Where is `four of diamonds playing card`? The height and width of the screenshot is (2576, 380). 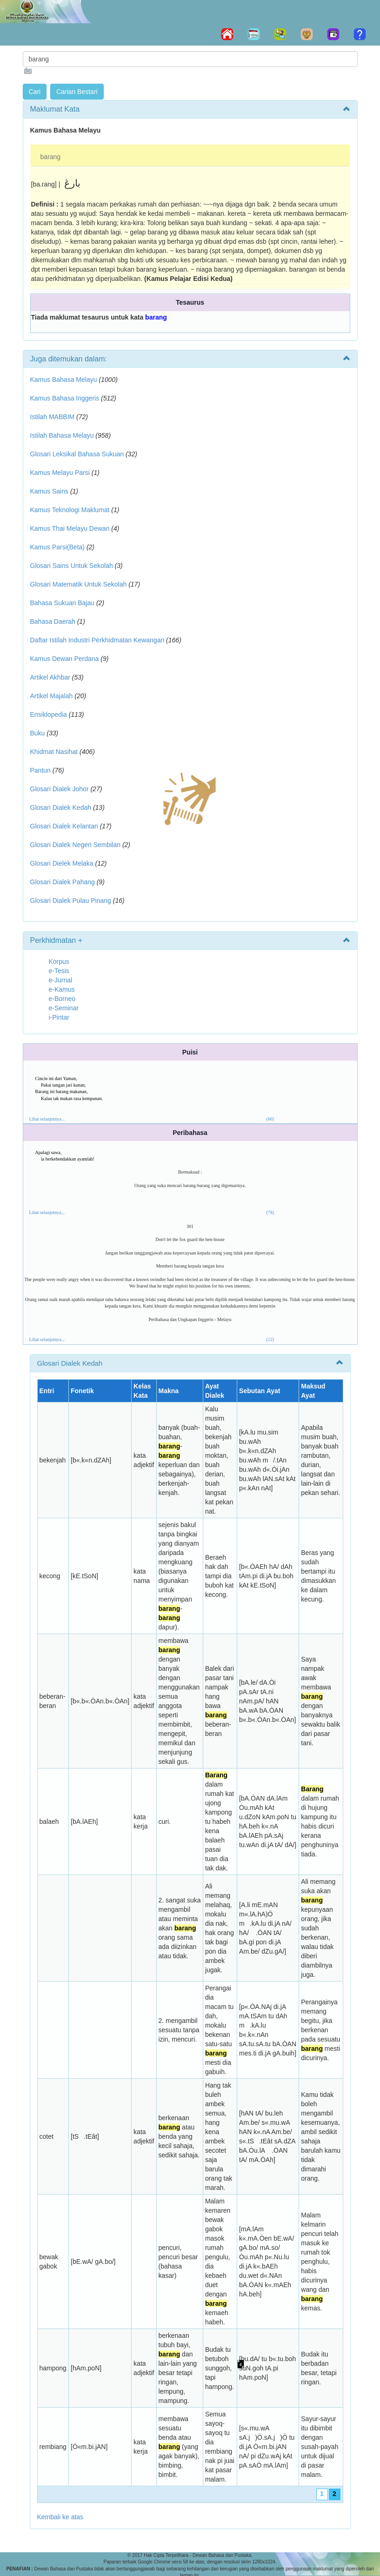
four of diamonds playing card is located at coordinates (240, 2364).